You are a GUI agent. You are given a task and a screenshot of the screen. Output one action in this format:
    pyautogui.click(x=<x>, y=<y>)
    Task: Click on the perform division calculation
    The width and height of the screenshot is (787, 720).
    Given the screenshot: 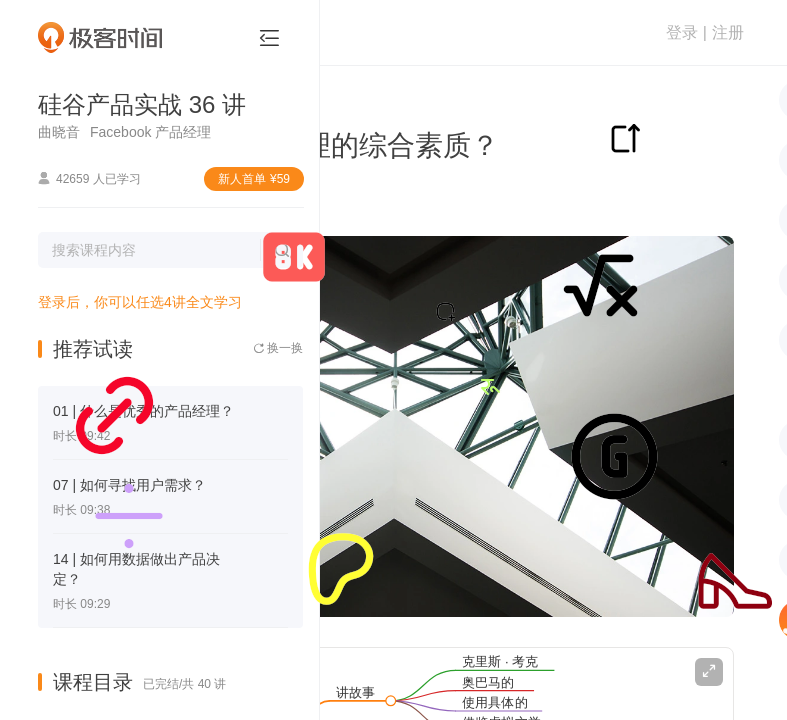 What is the action you would take?
    pyautogui.click(x=129, y=516)
    